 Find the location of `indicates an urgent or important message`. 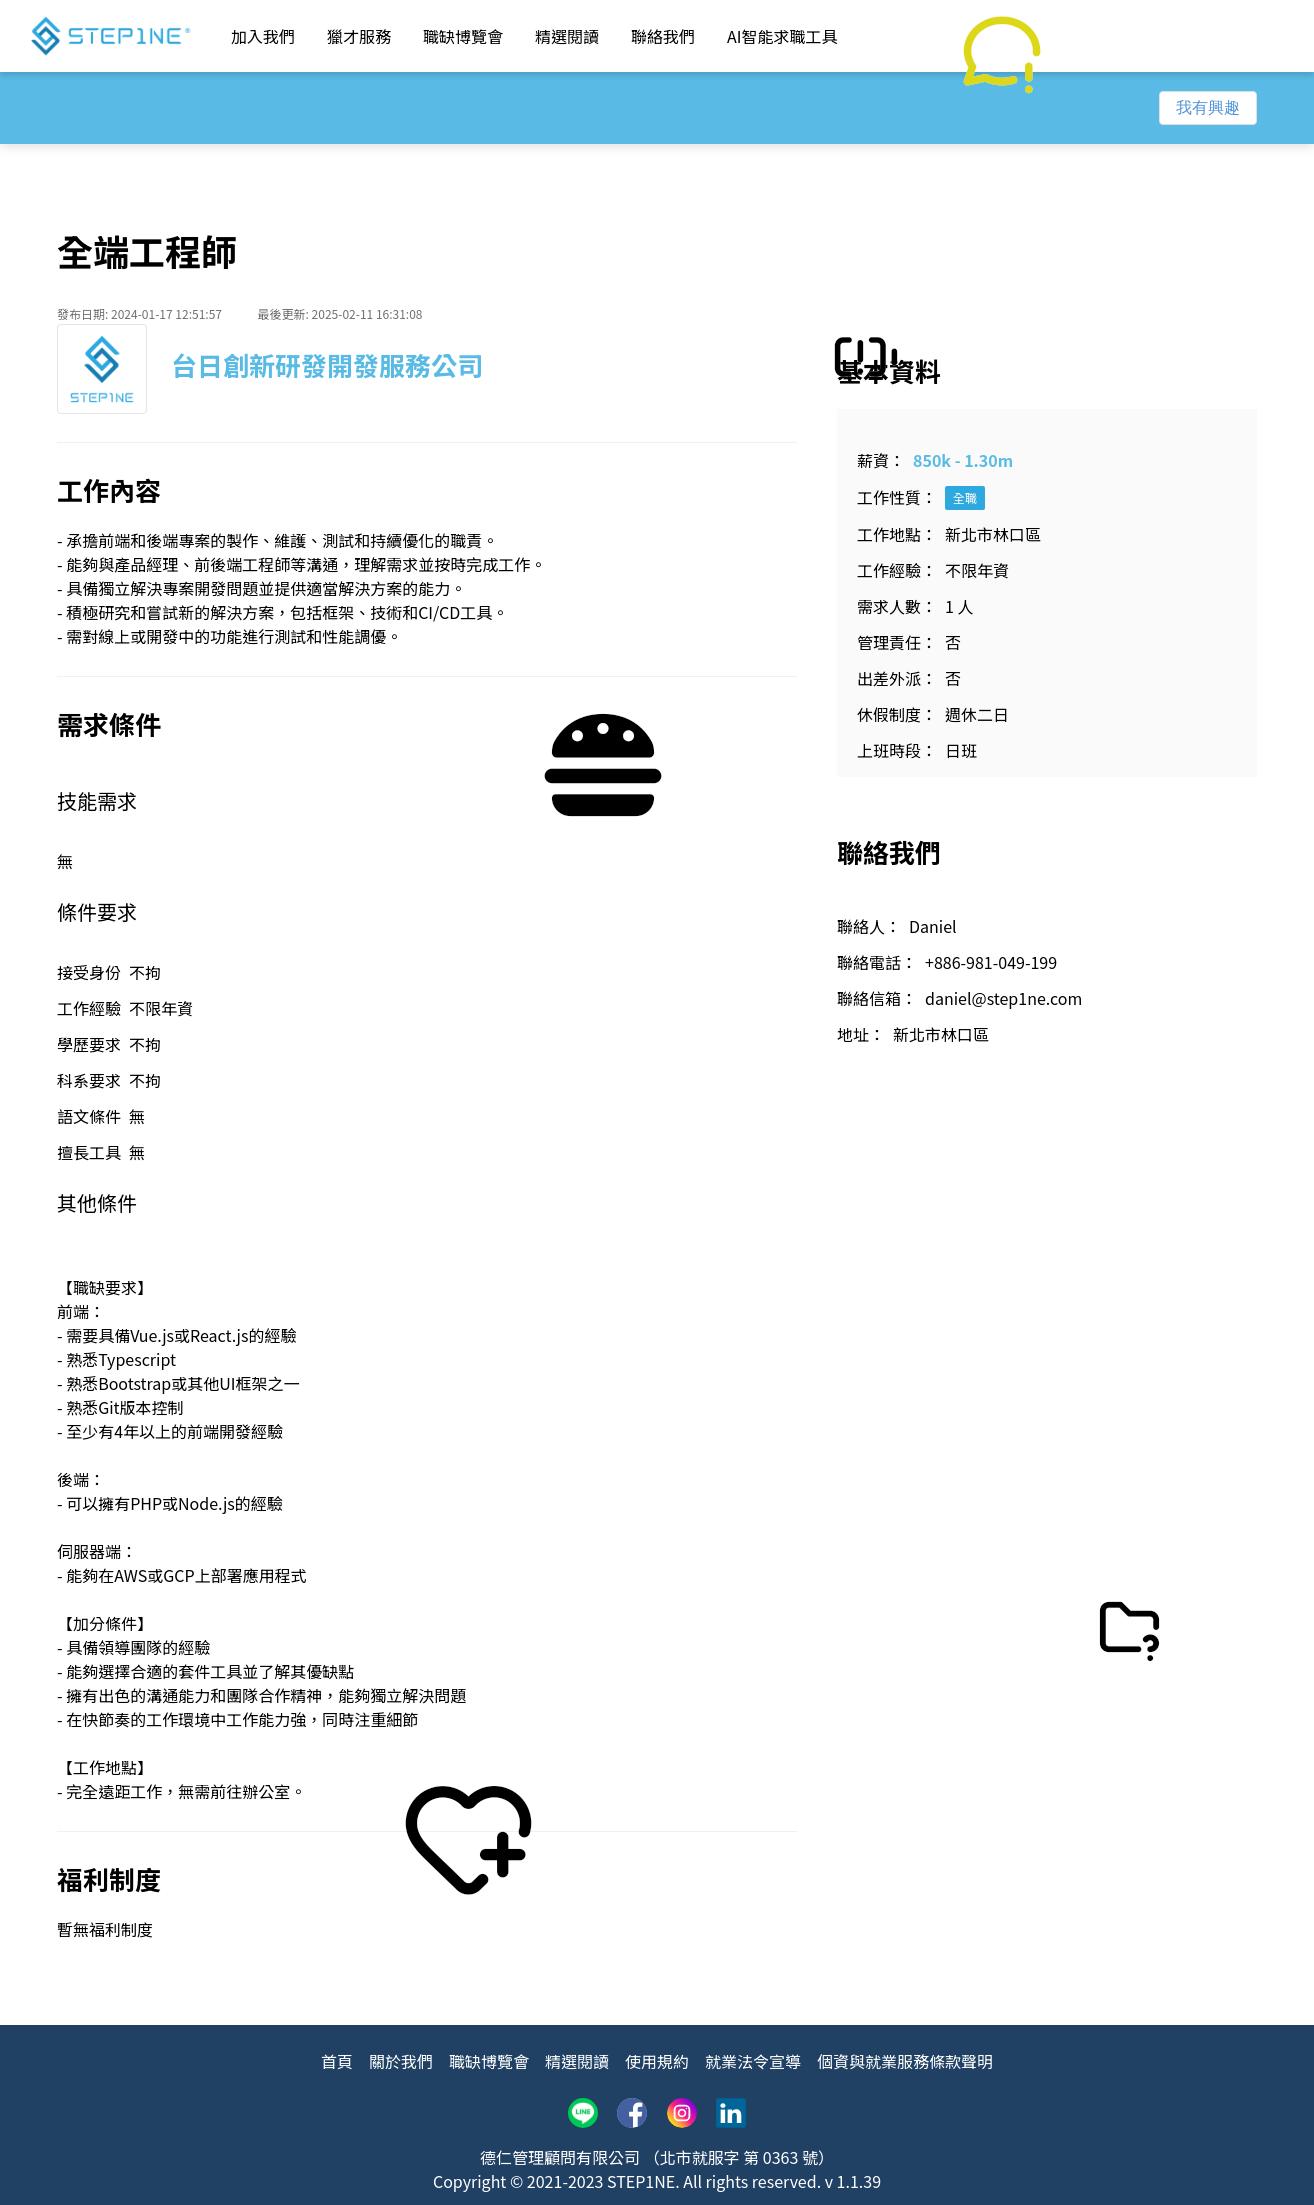

indicates an urgent or important message is located at coordinates (1002, 51).